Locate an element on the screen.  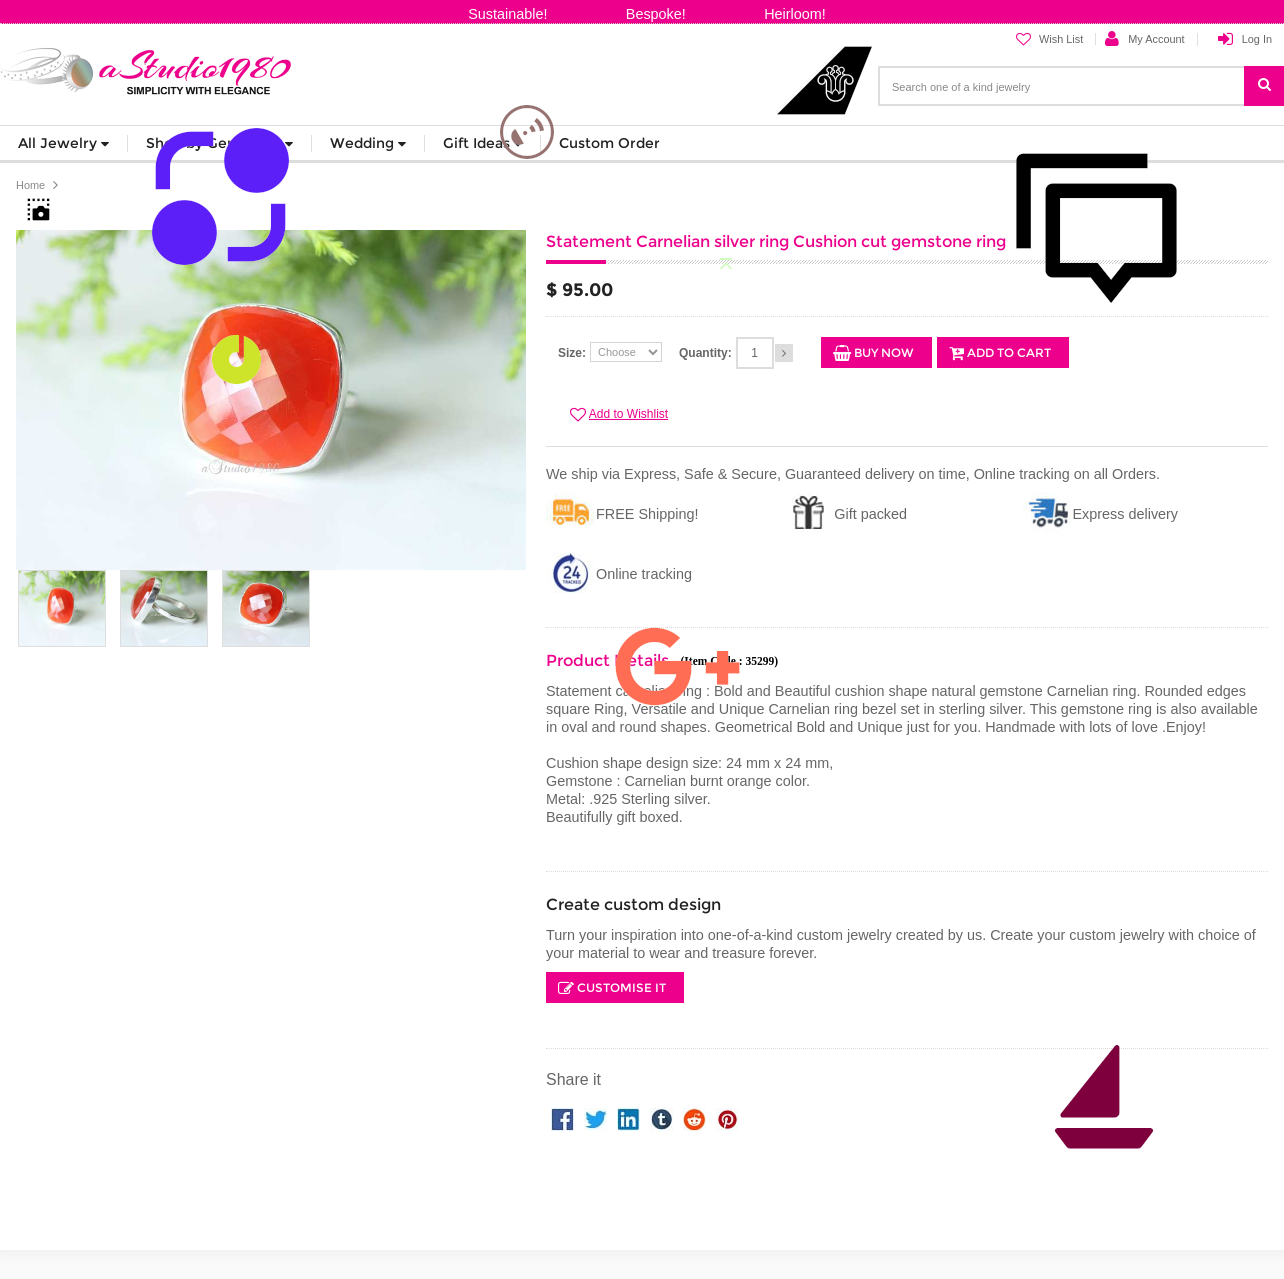
start a group discussion or conversation is located at coordinates (1096, 226).